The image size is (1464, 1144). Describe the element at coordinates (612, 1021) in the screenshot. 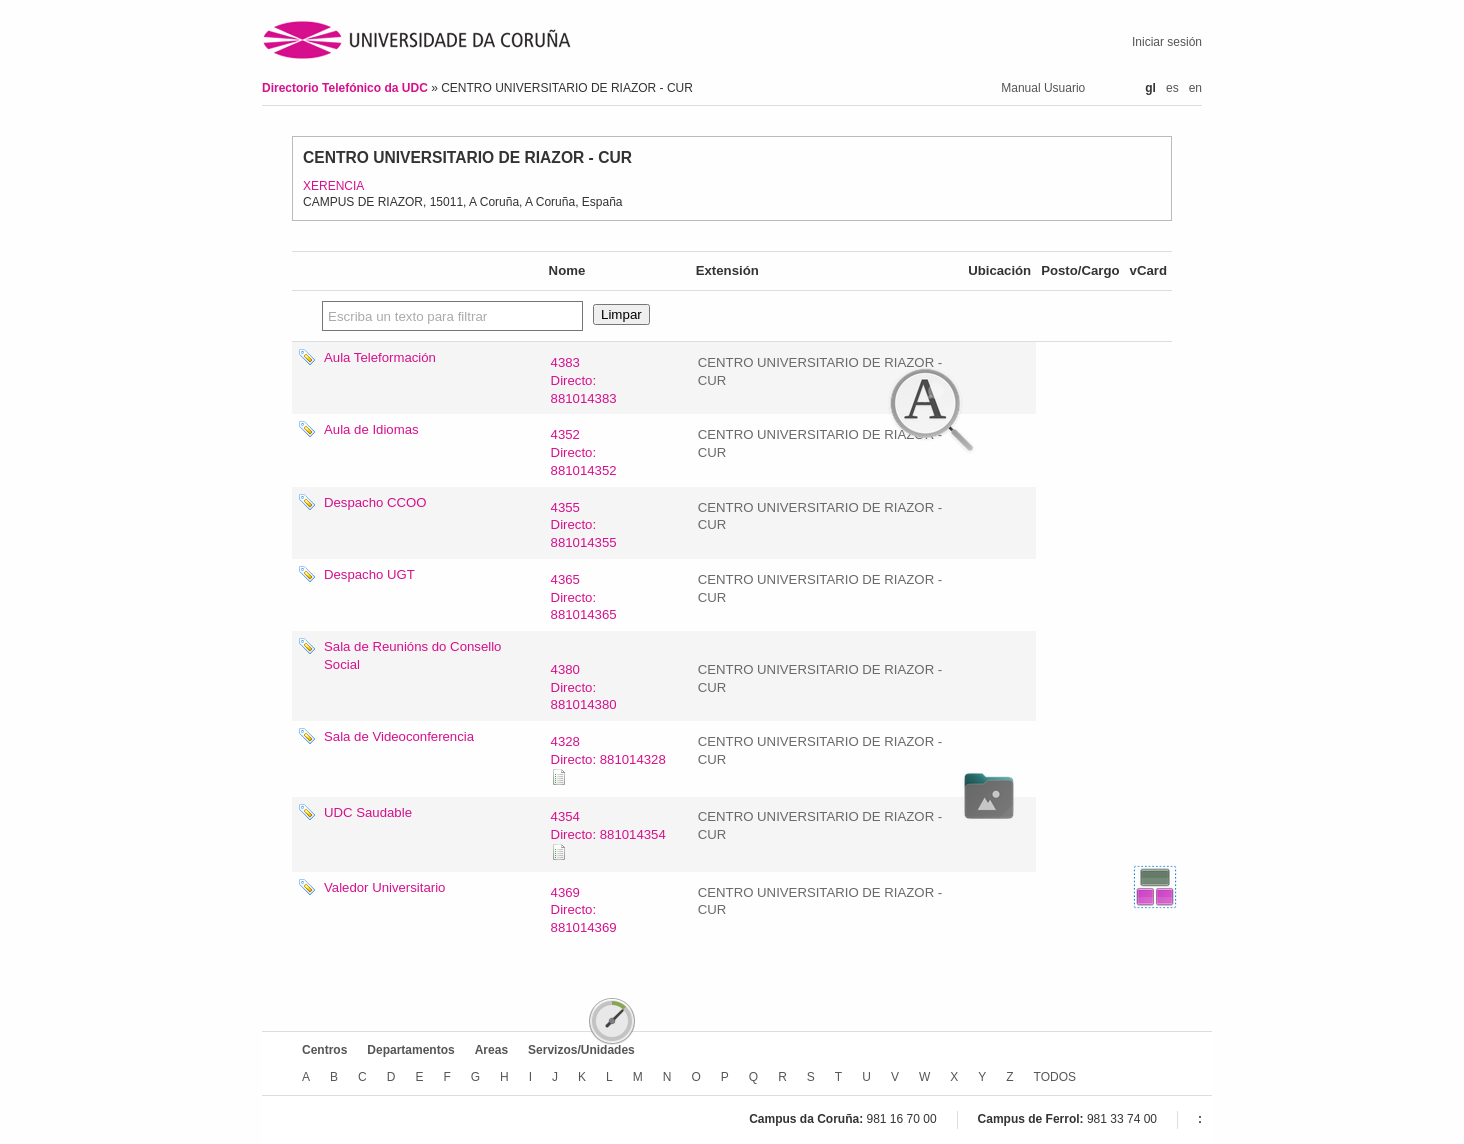

I see `open sysprof system profiler` at that location.